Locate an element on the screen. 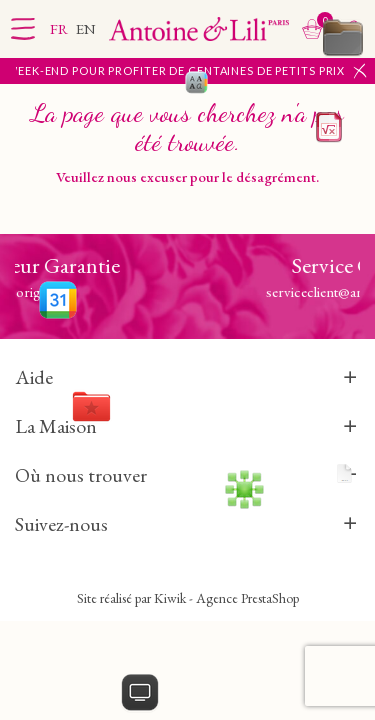 The width and height of the screenshot is (375, 720). open display preferences is located at coordinates (140, 693).